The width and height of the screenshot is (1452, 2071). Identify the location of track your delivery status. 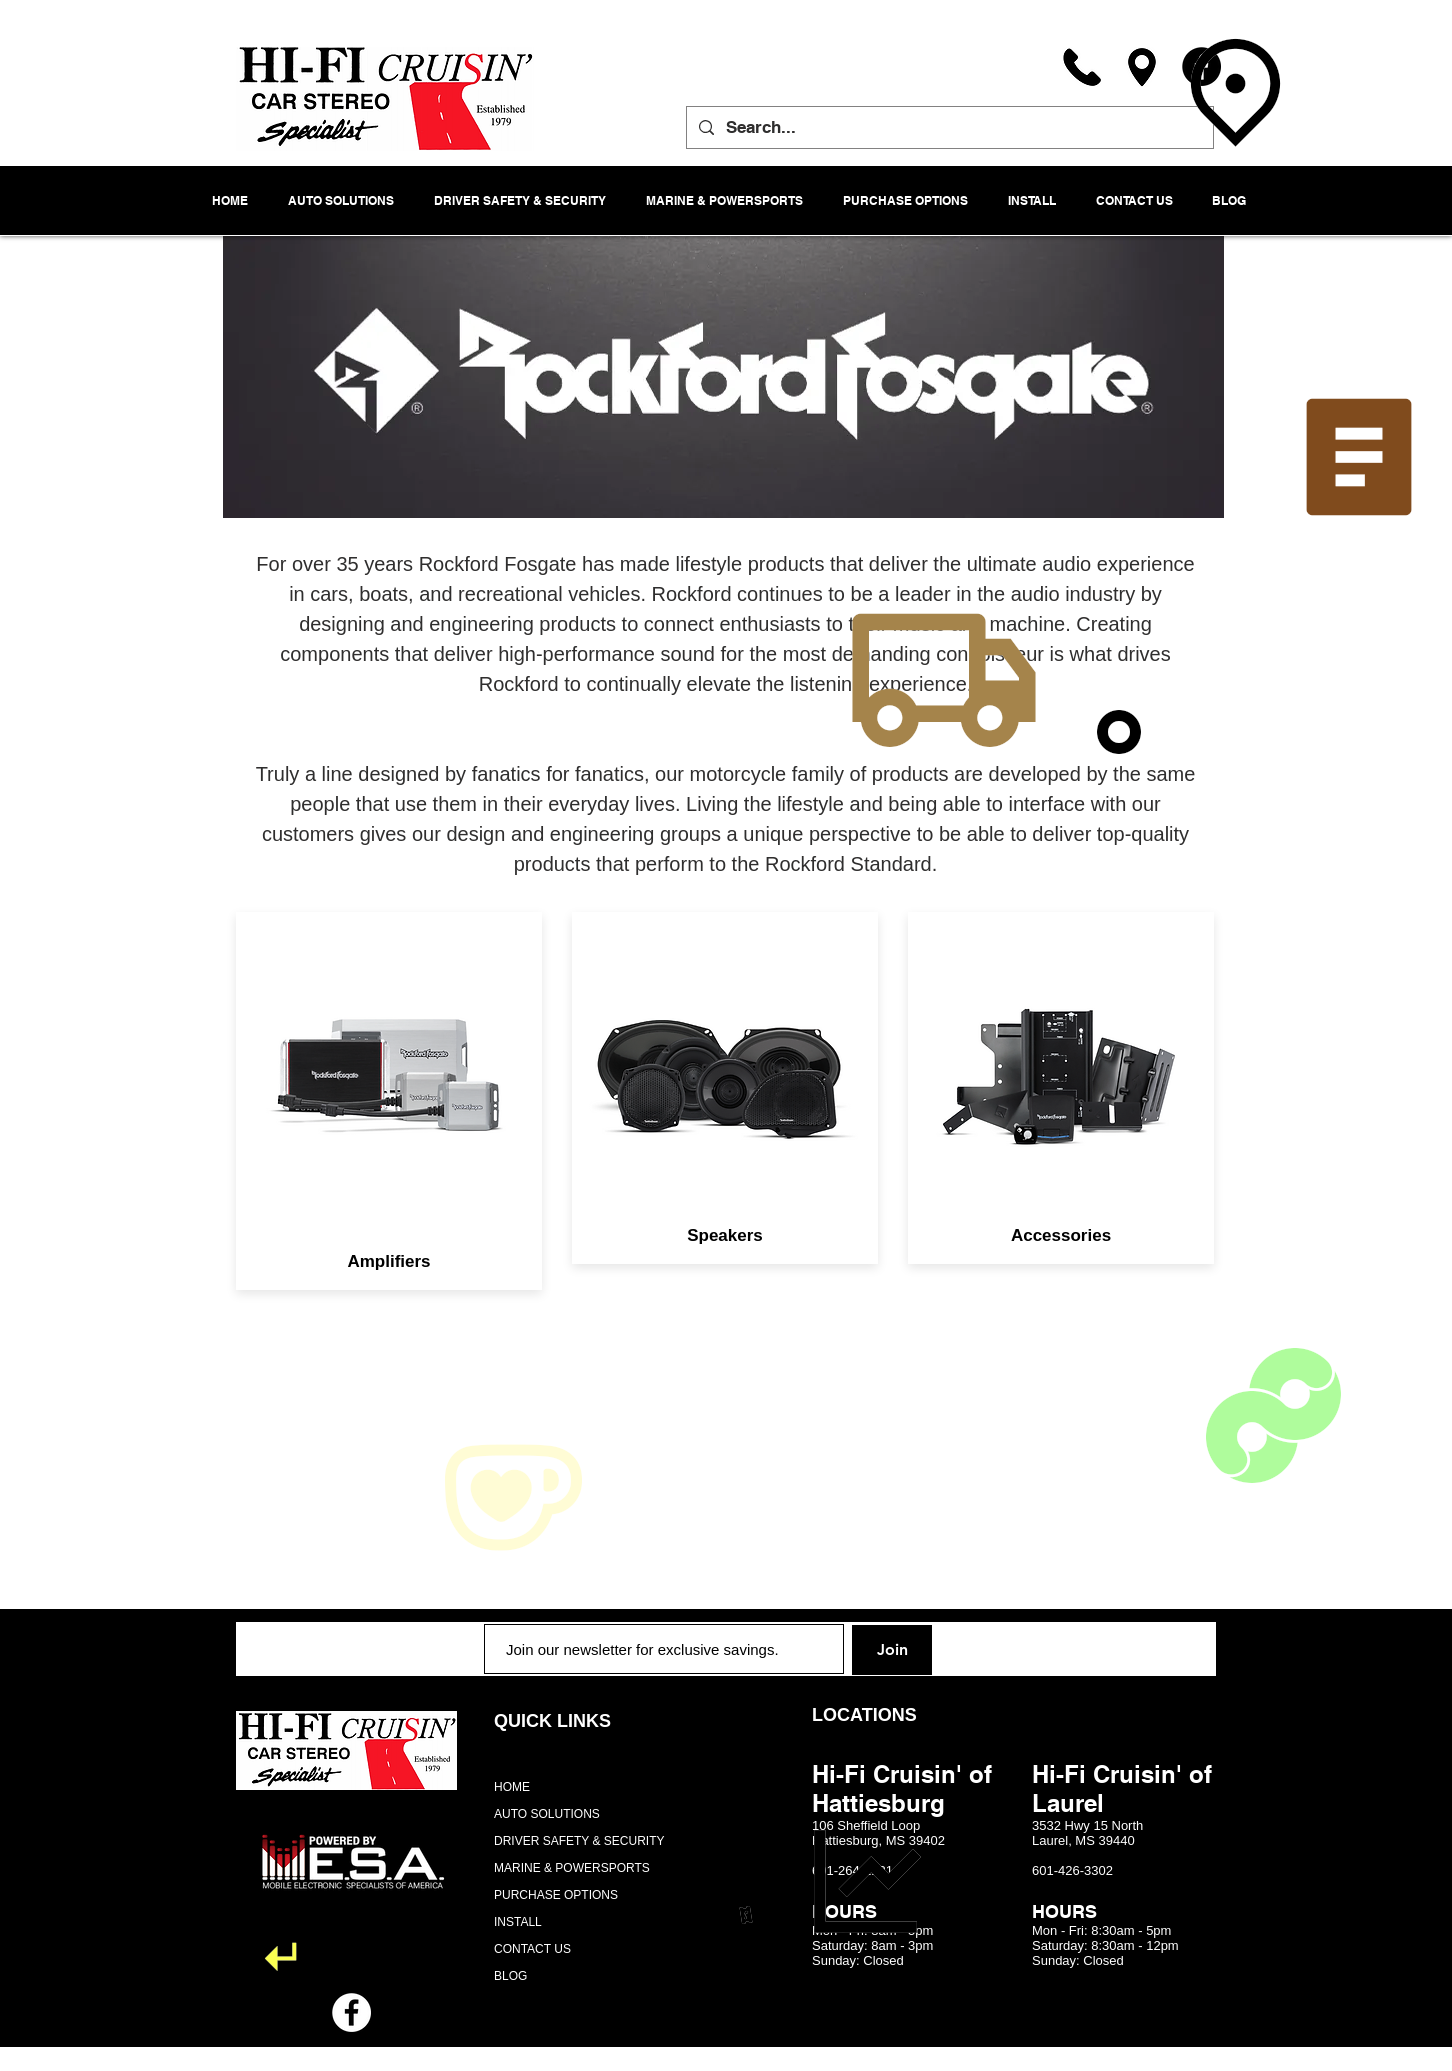
(944, 672).